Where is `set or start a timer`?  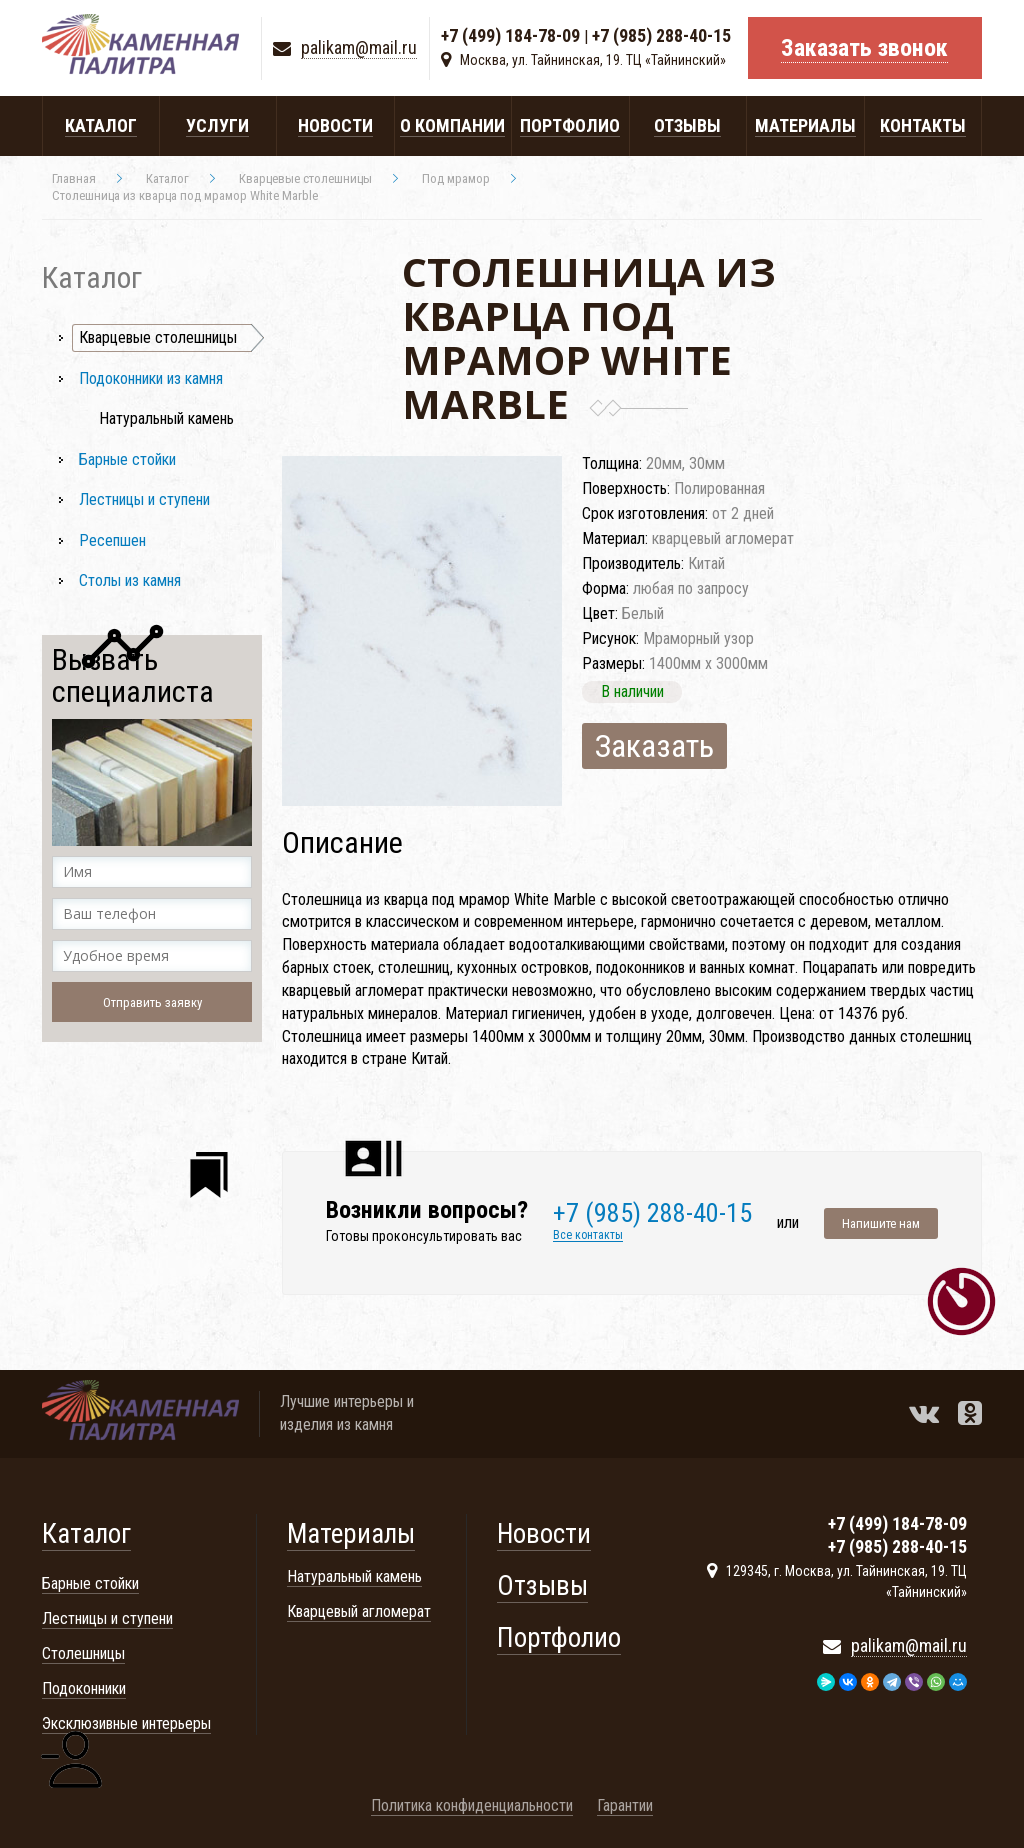
set or start a timer is located at coordinates (961, 1301).